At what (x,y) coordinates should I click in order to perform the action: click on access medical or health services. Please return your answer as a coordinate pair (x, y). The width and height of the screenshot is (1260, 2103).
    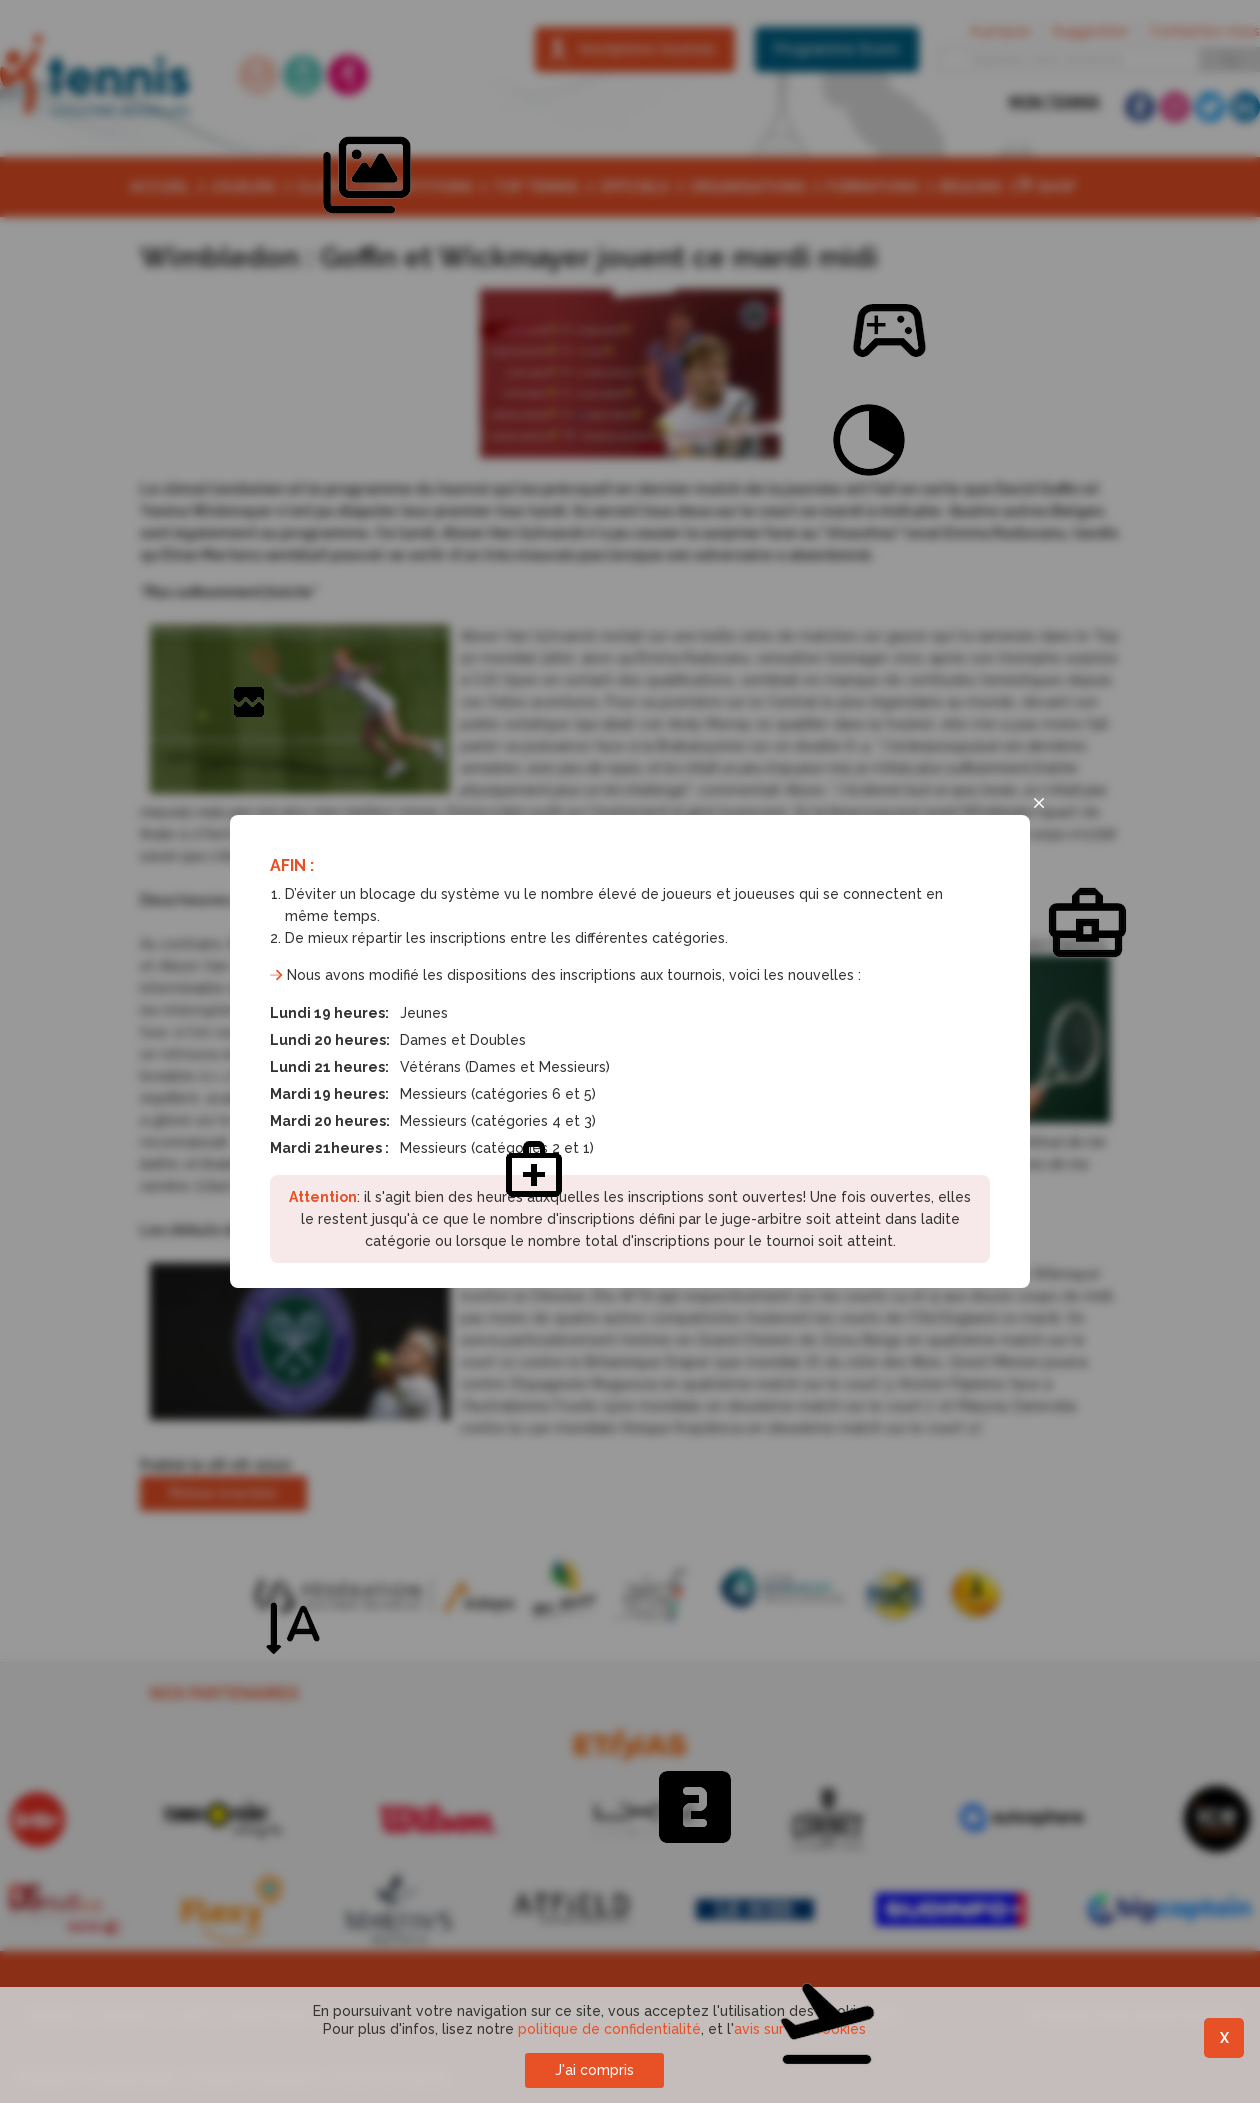
    Looking at the image, I should click on (534, 1169).